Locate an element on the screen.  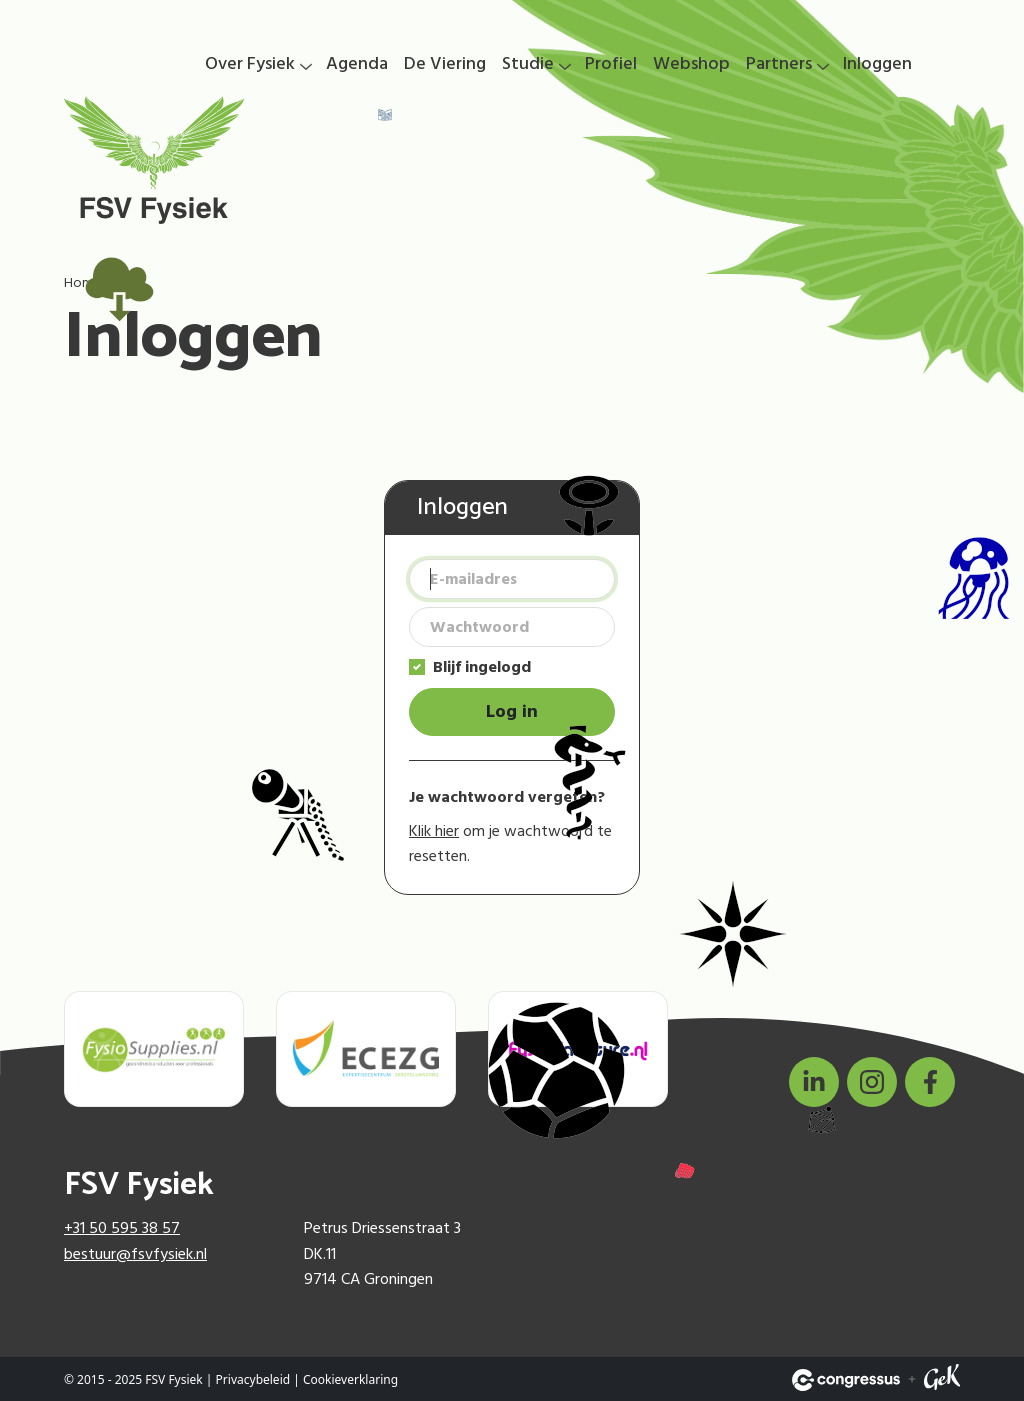
collect a power-up or special ability is located at coordinates (589, 503).